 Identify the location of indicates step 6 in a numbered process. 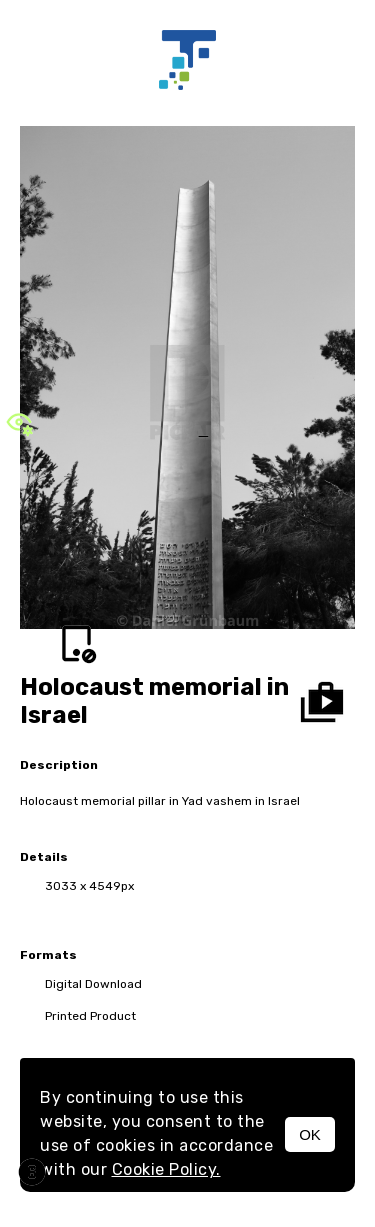
(32, 1172).